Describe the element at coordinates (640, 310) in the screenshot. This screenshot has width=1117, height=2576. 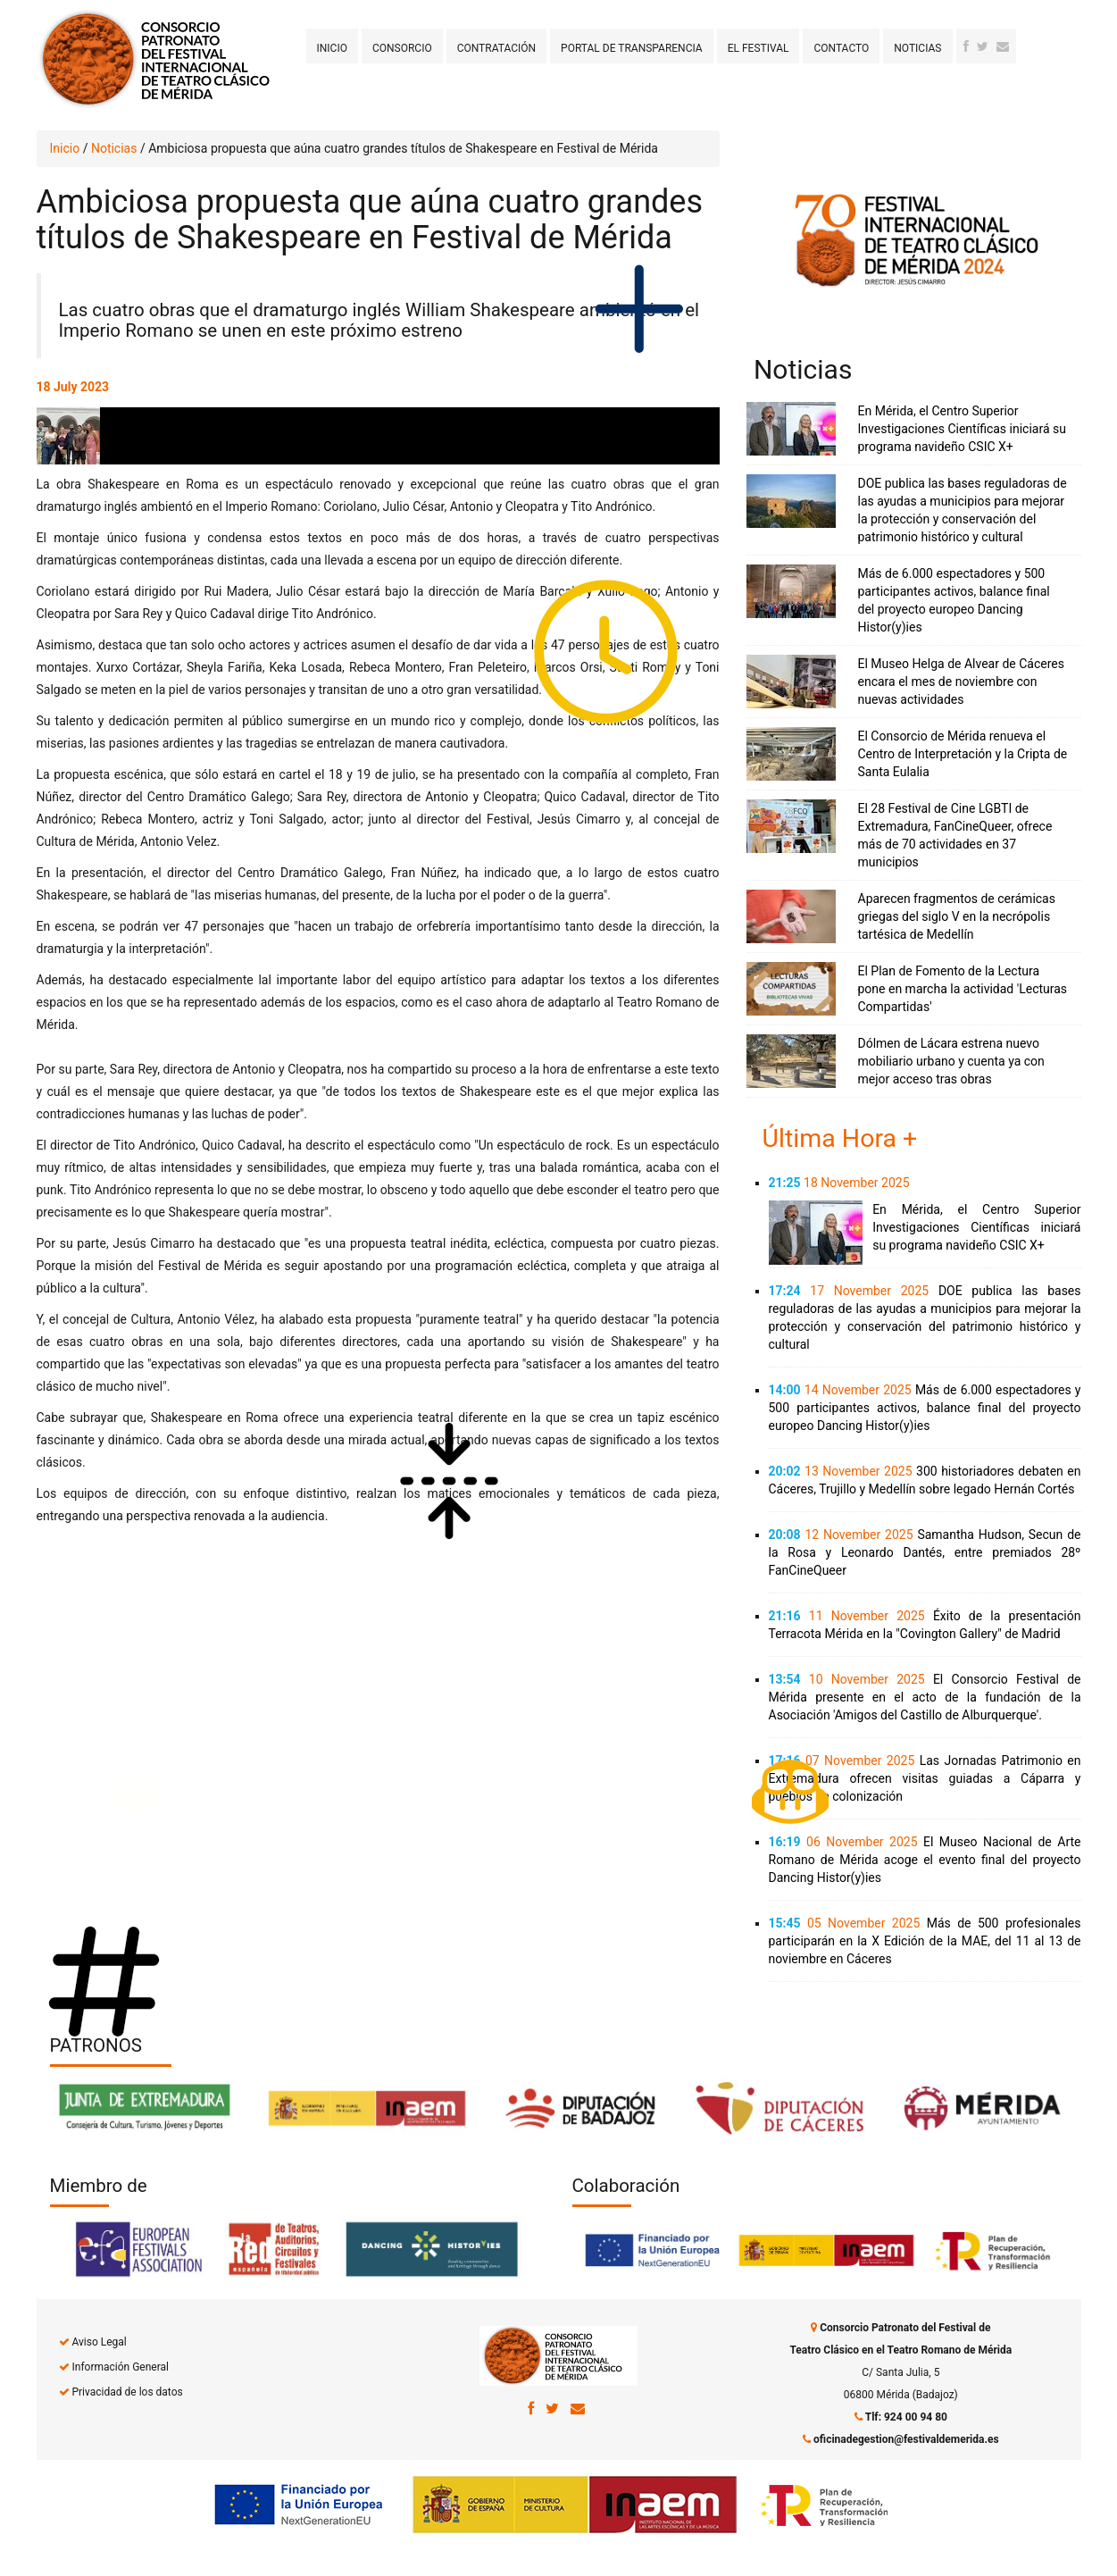
I see `add a new item` at that location.